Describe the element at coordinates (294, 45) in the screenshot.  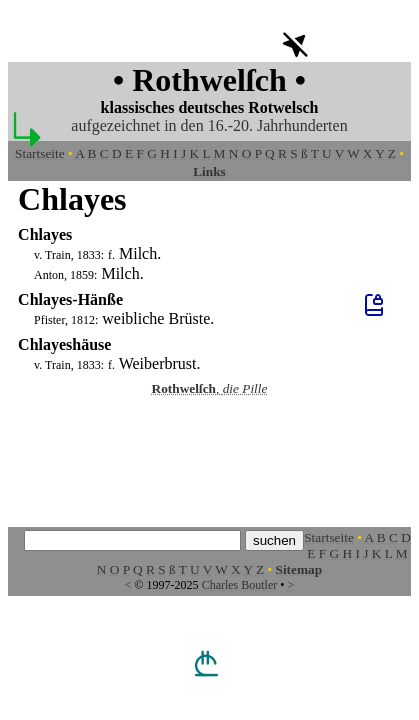
I see `location sharing is currently disabled` at that location.